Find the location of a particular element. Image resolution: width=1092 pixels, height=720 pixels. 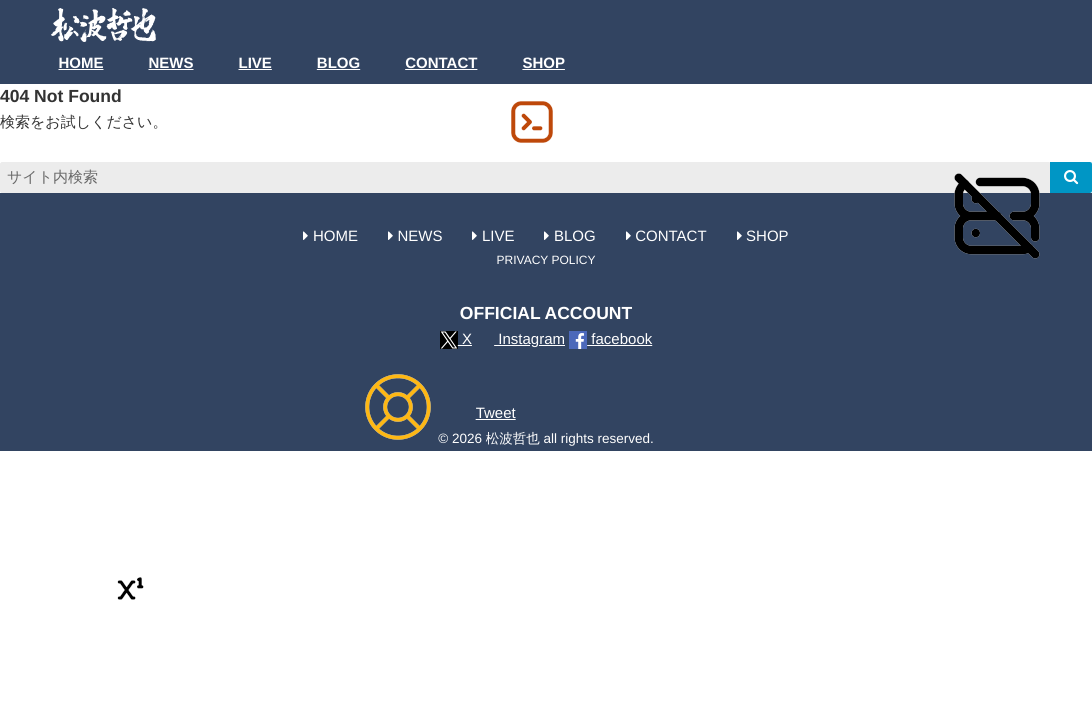

access help or support is located at coordinates (398, 407).